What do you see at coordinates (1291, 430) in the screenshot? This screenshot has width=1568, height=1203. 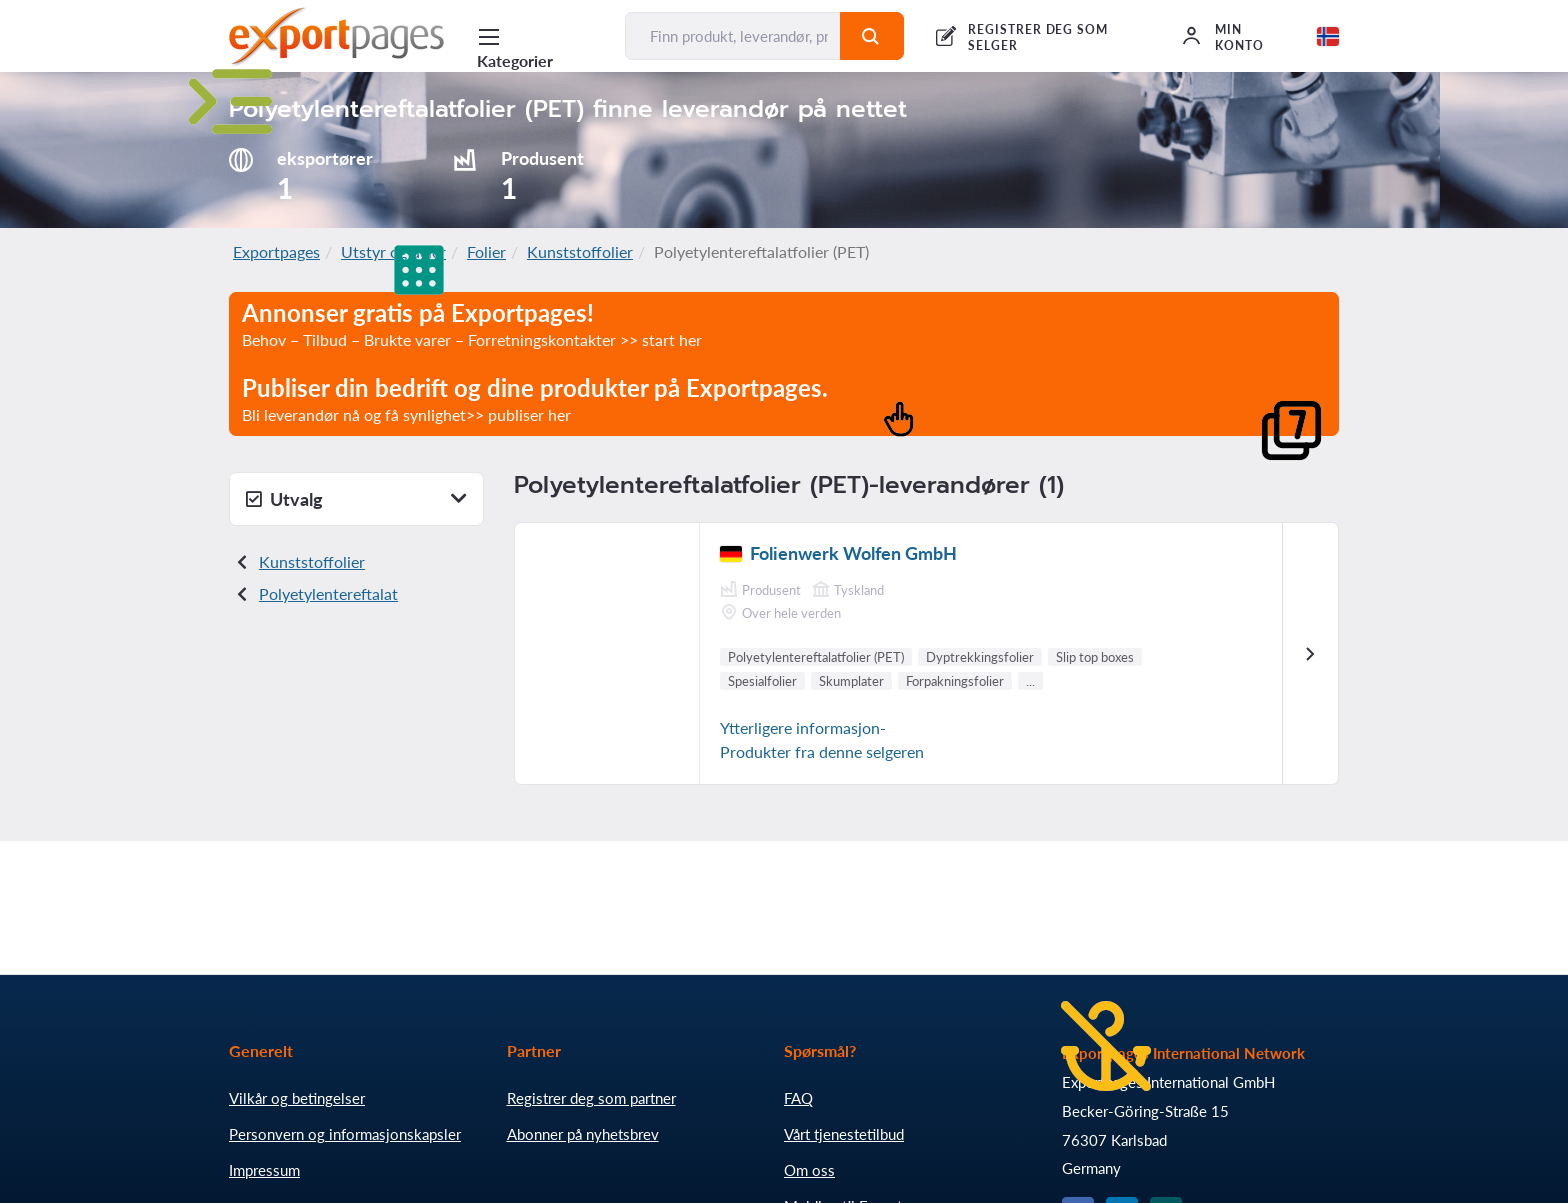 I see `view item 7 in a collection or stack` at bounding box center [1291, 430].